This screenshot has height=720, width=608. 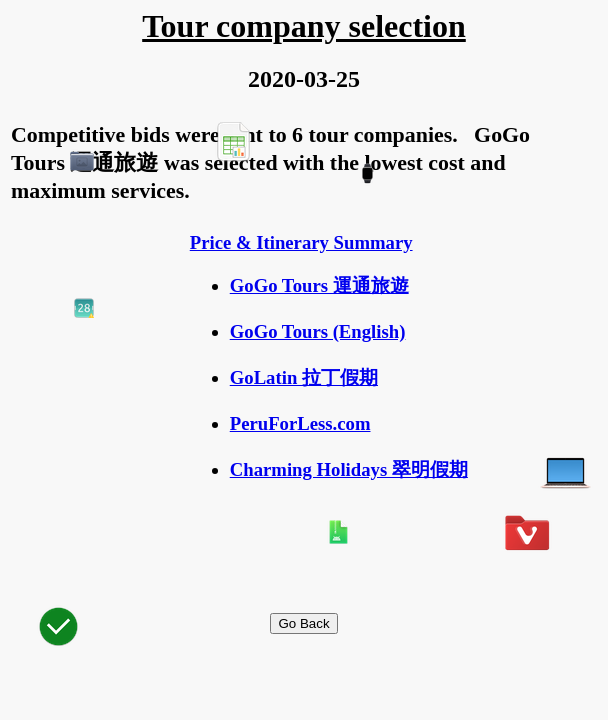 What do you see at coordinates (367, 173) in the screenshot?
I see `apple watch series 8 device icon` at bounding box center [367, 173].